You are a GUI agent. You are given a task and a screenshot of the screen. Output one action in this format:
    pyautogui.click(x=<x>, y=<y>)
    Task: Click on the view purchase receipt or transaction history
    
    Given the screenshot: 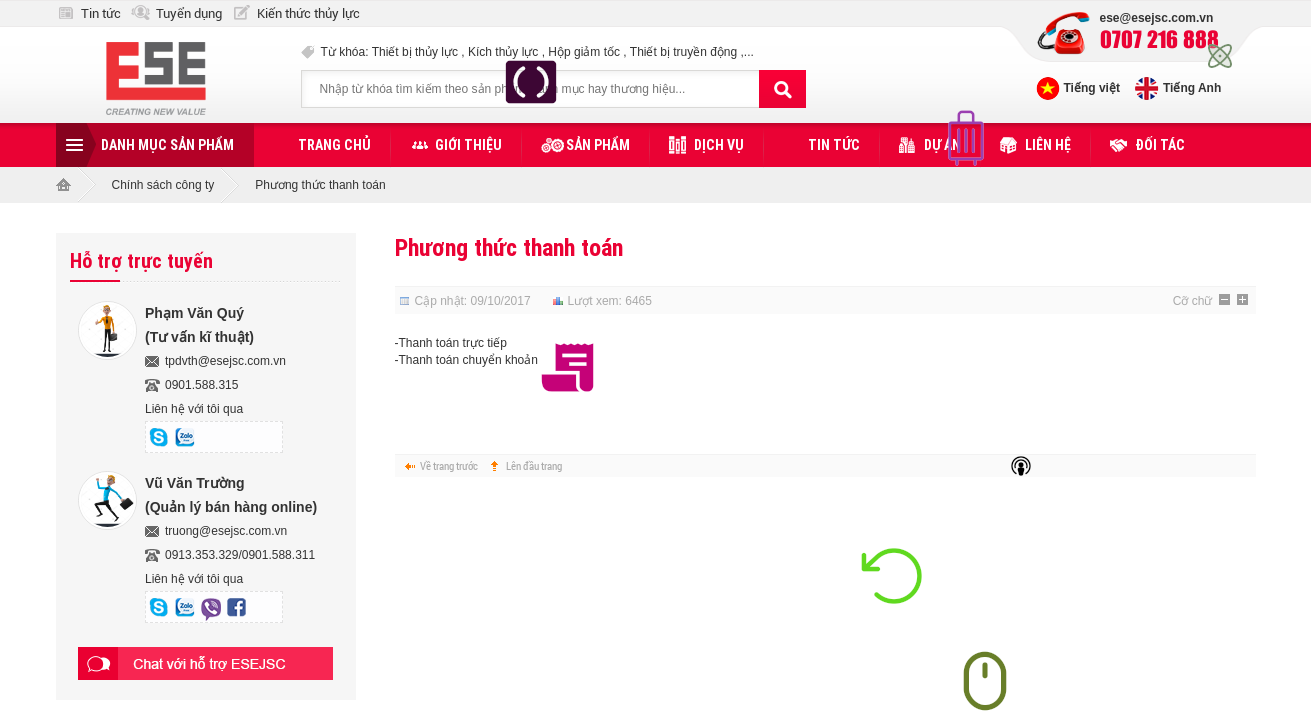 What is the action you would take?
    pyautogui.click(x=567, y=367)
    